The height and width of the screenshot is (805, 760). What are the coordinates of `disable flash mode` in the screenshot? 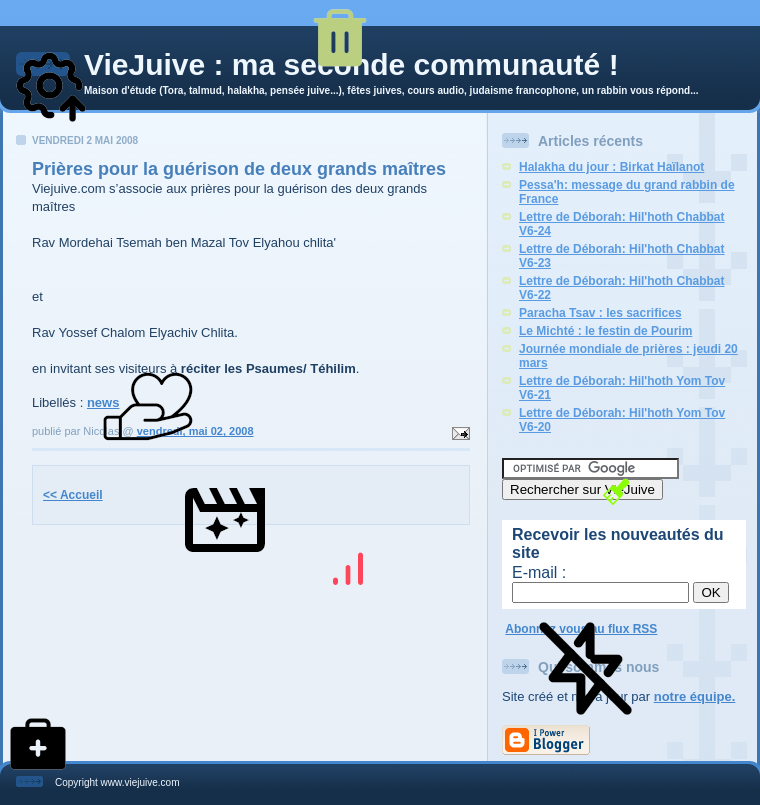 It's located at (585, 668).